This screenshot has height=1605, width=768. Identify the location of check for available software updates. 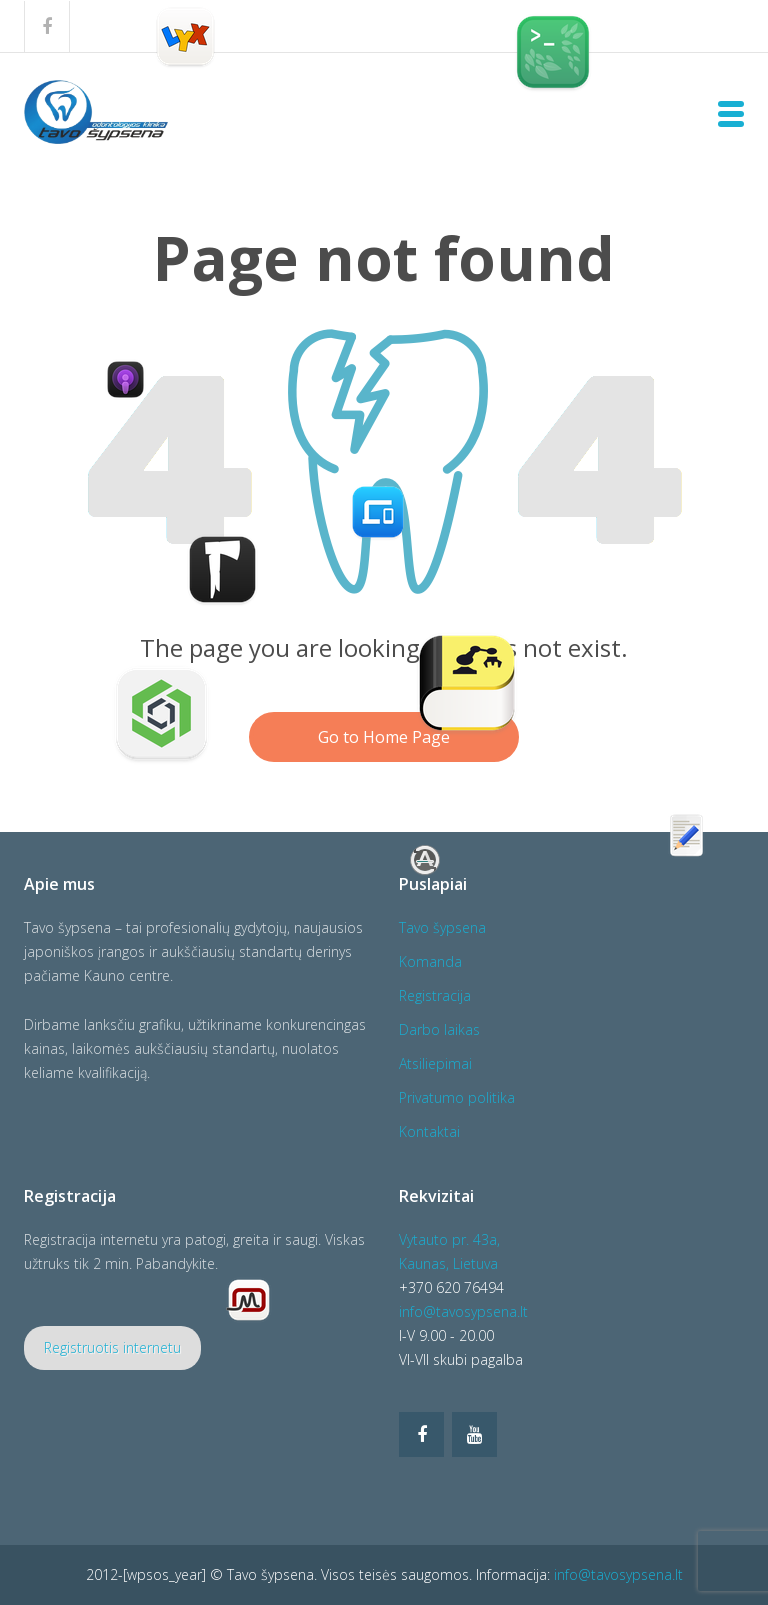
(425, 860).